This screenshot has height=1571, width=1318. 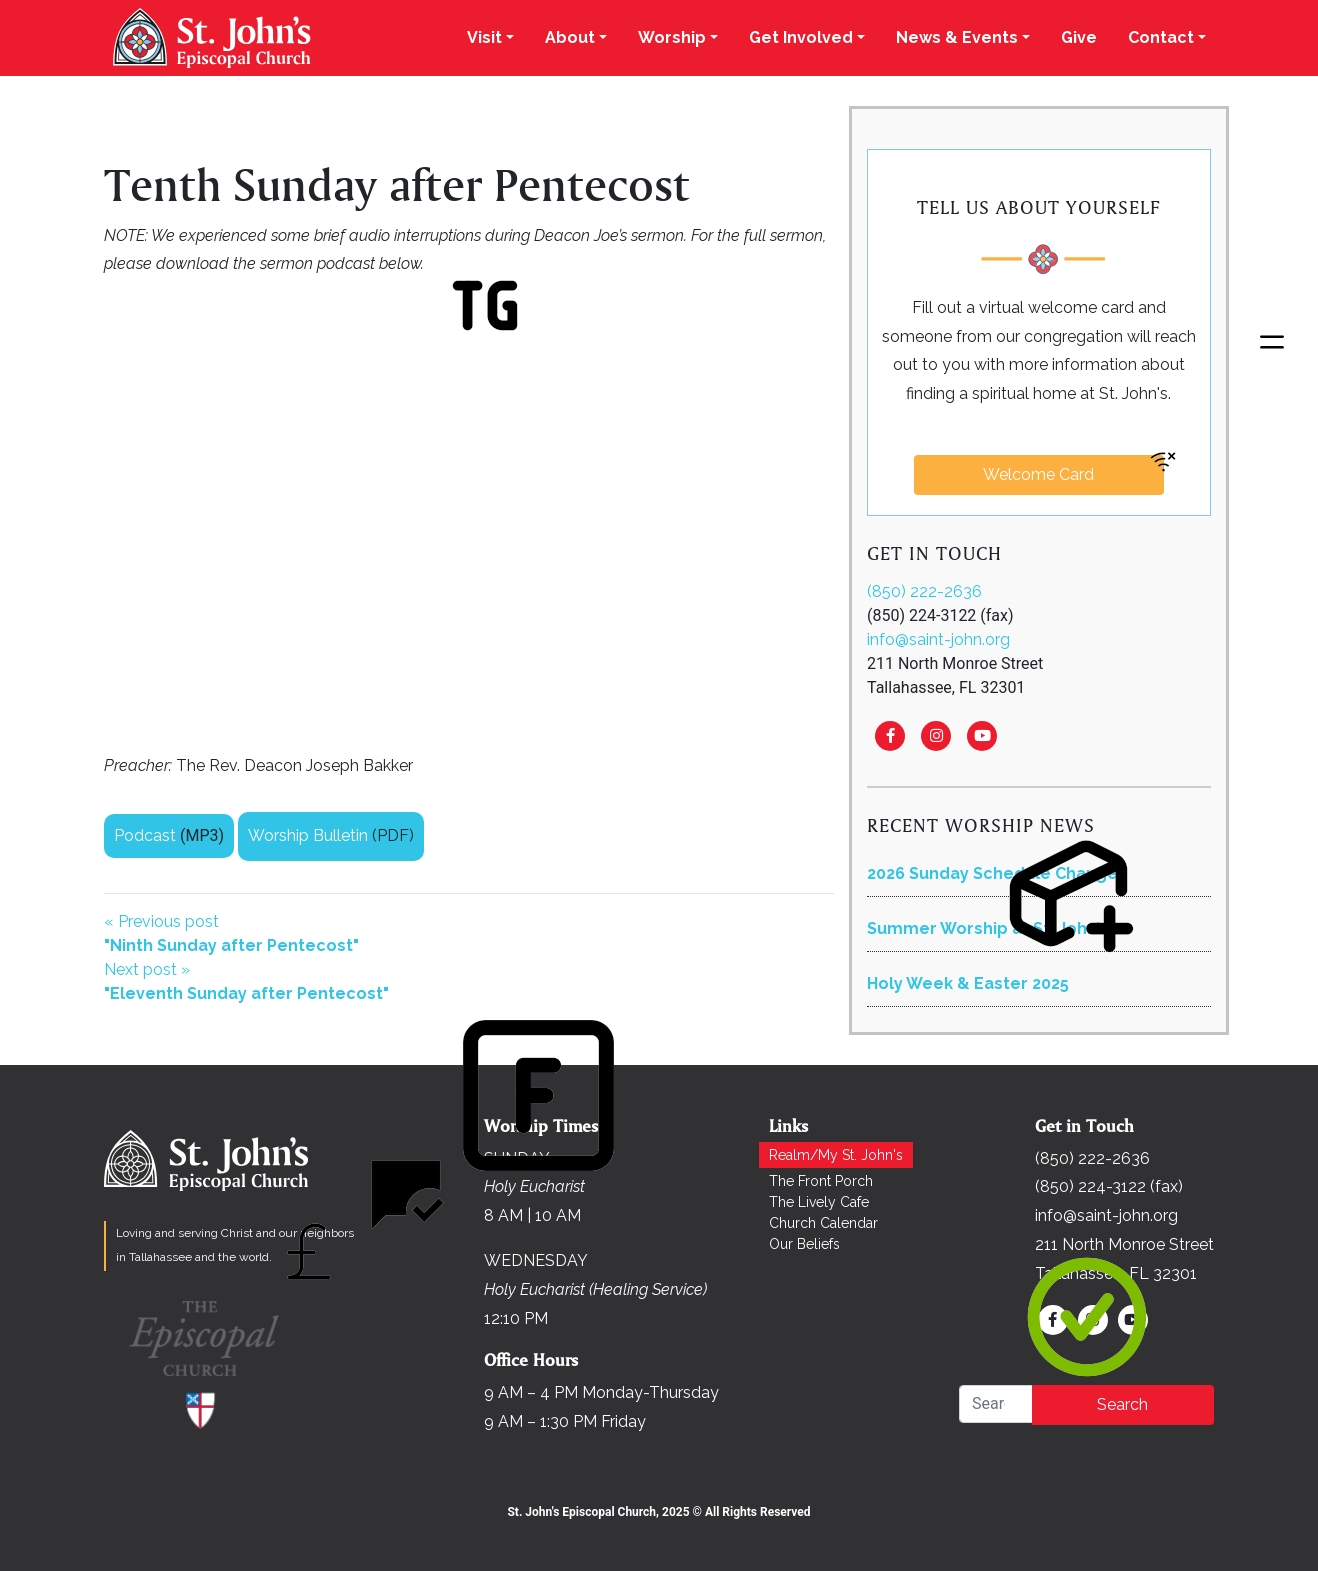 What do you see at coordinates (1272, 342) in the screenshot?
I see `open navigation menu` at bounding box center [1272, 342].